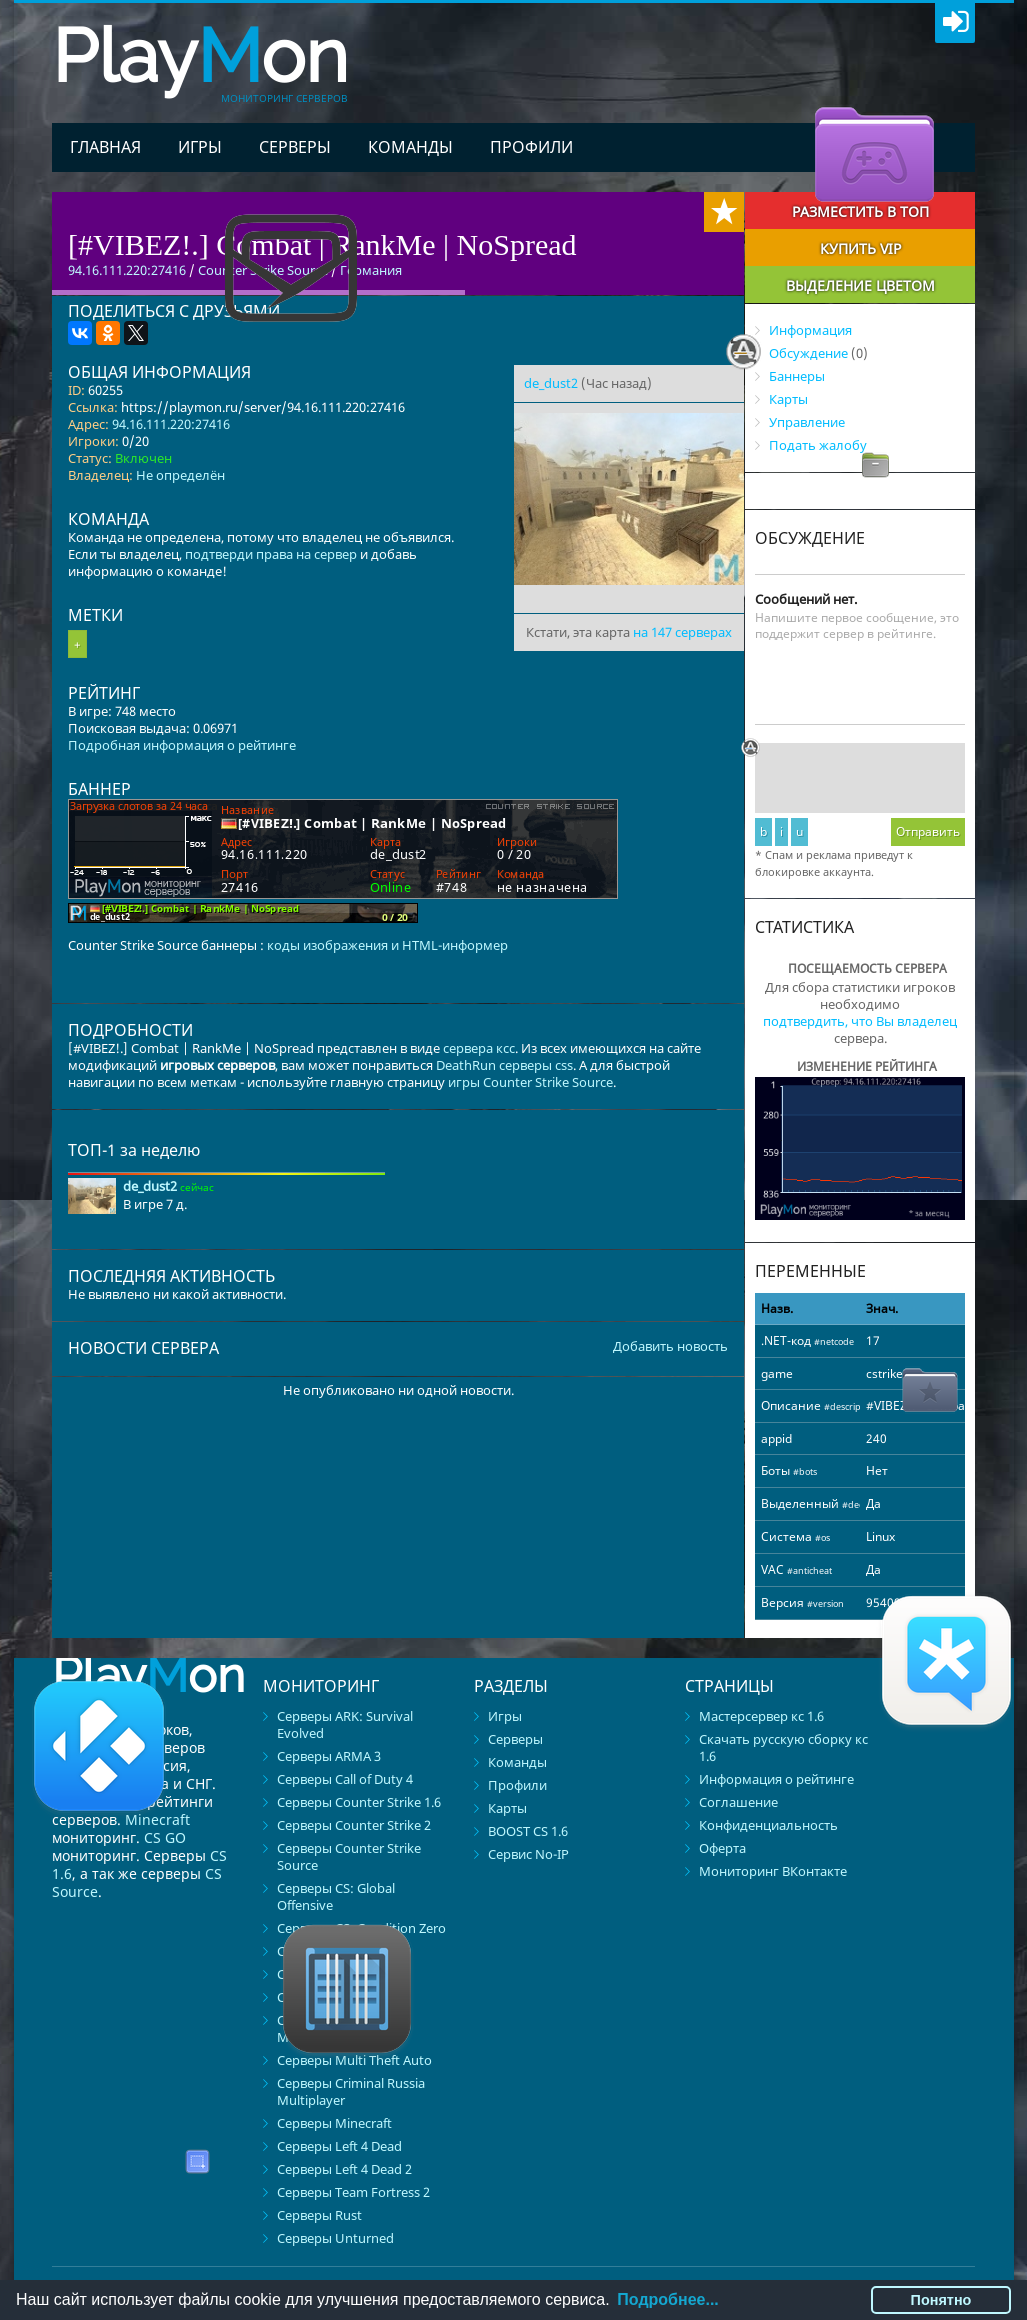 This screenshot has height=2320, width=1027. I want to click on open bookmarked or favorite files, so click(930, 1390).